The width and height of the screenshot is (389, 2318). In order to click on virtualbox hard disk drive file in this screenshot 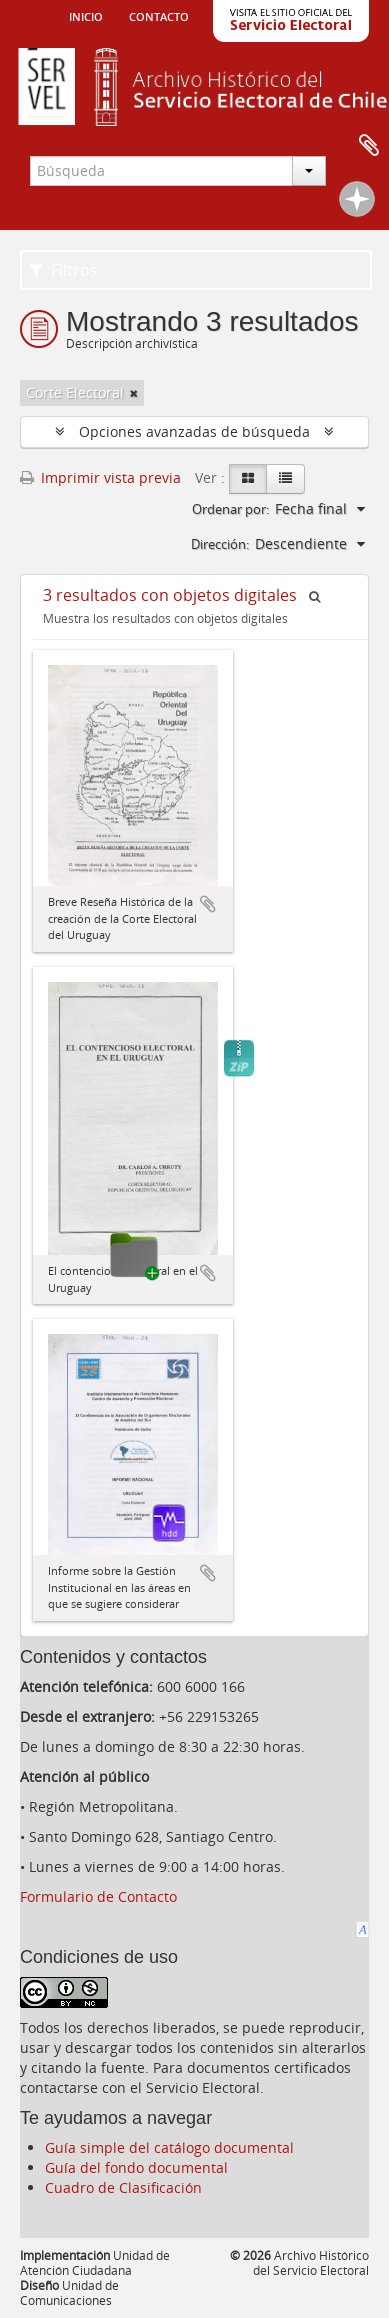, I will do `click(169, 1523)`.